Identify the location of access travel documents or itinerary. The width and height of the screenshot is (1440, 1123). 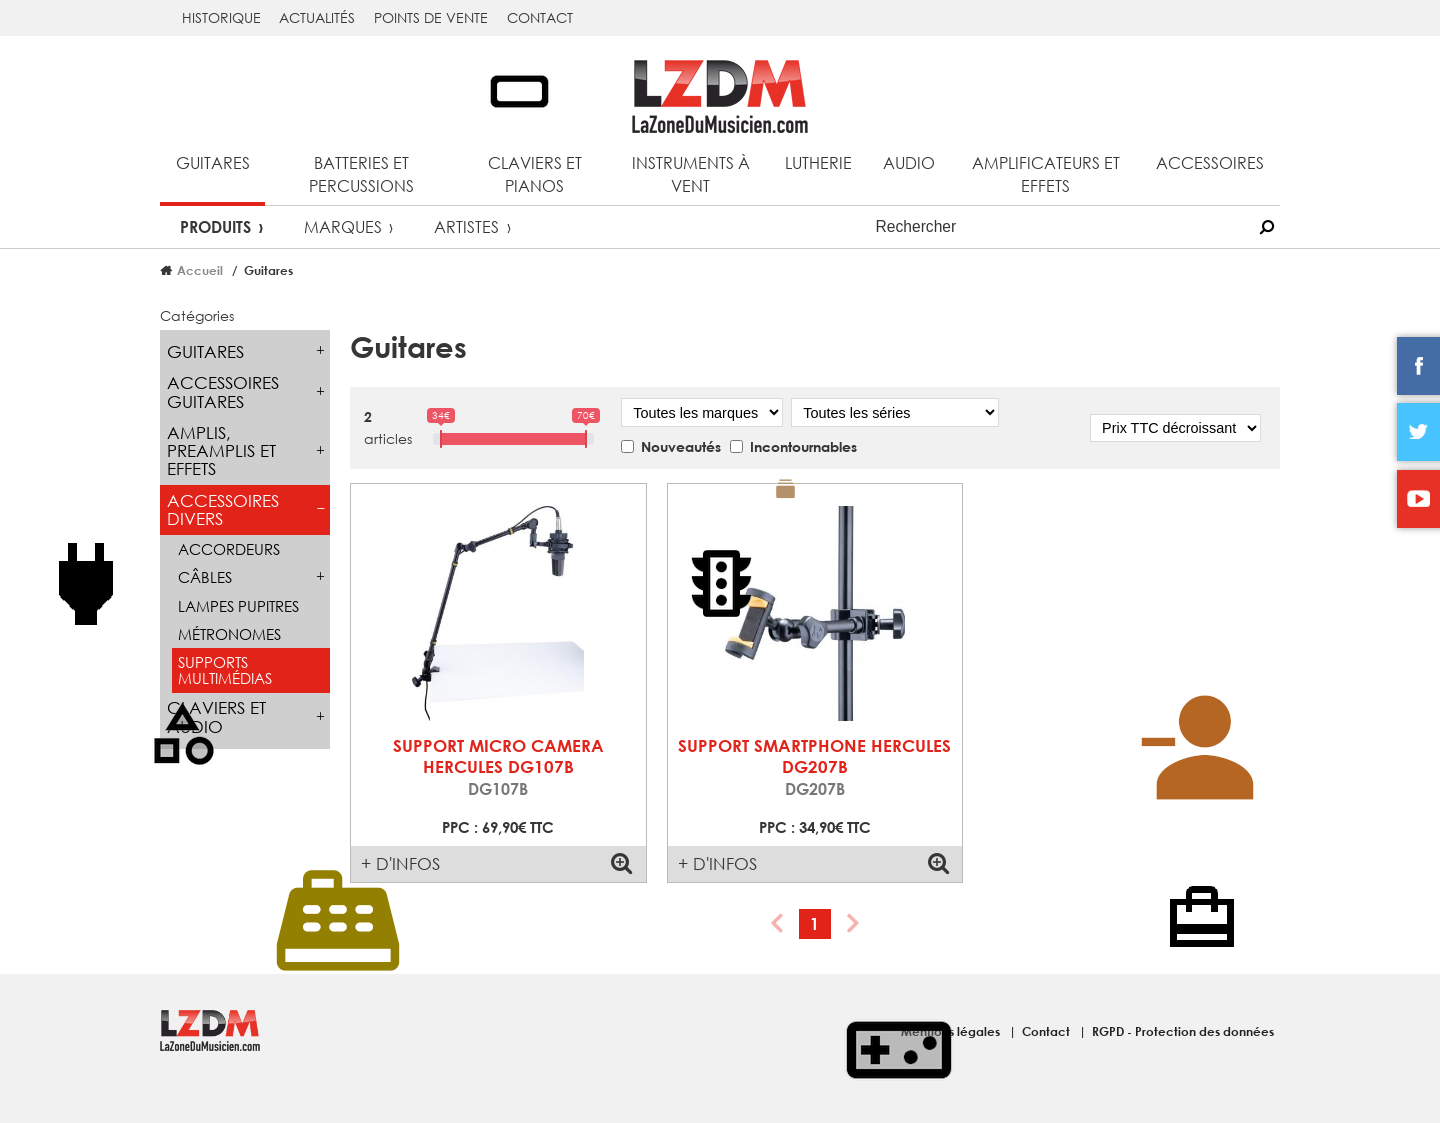
(1202, 918).